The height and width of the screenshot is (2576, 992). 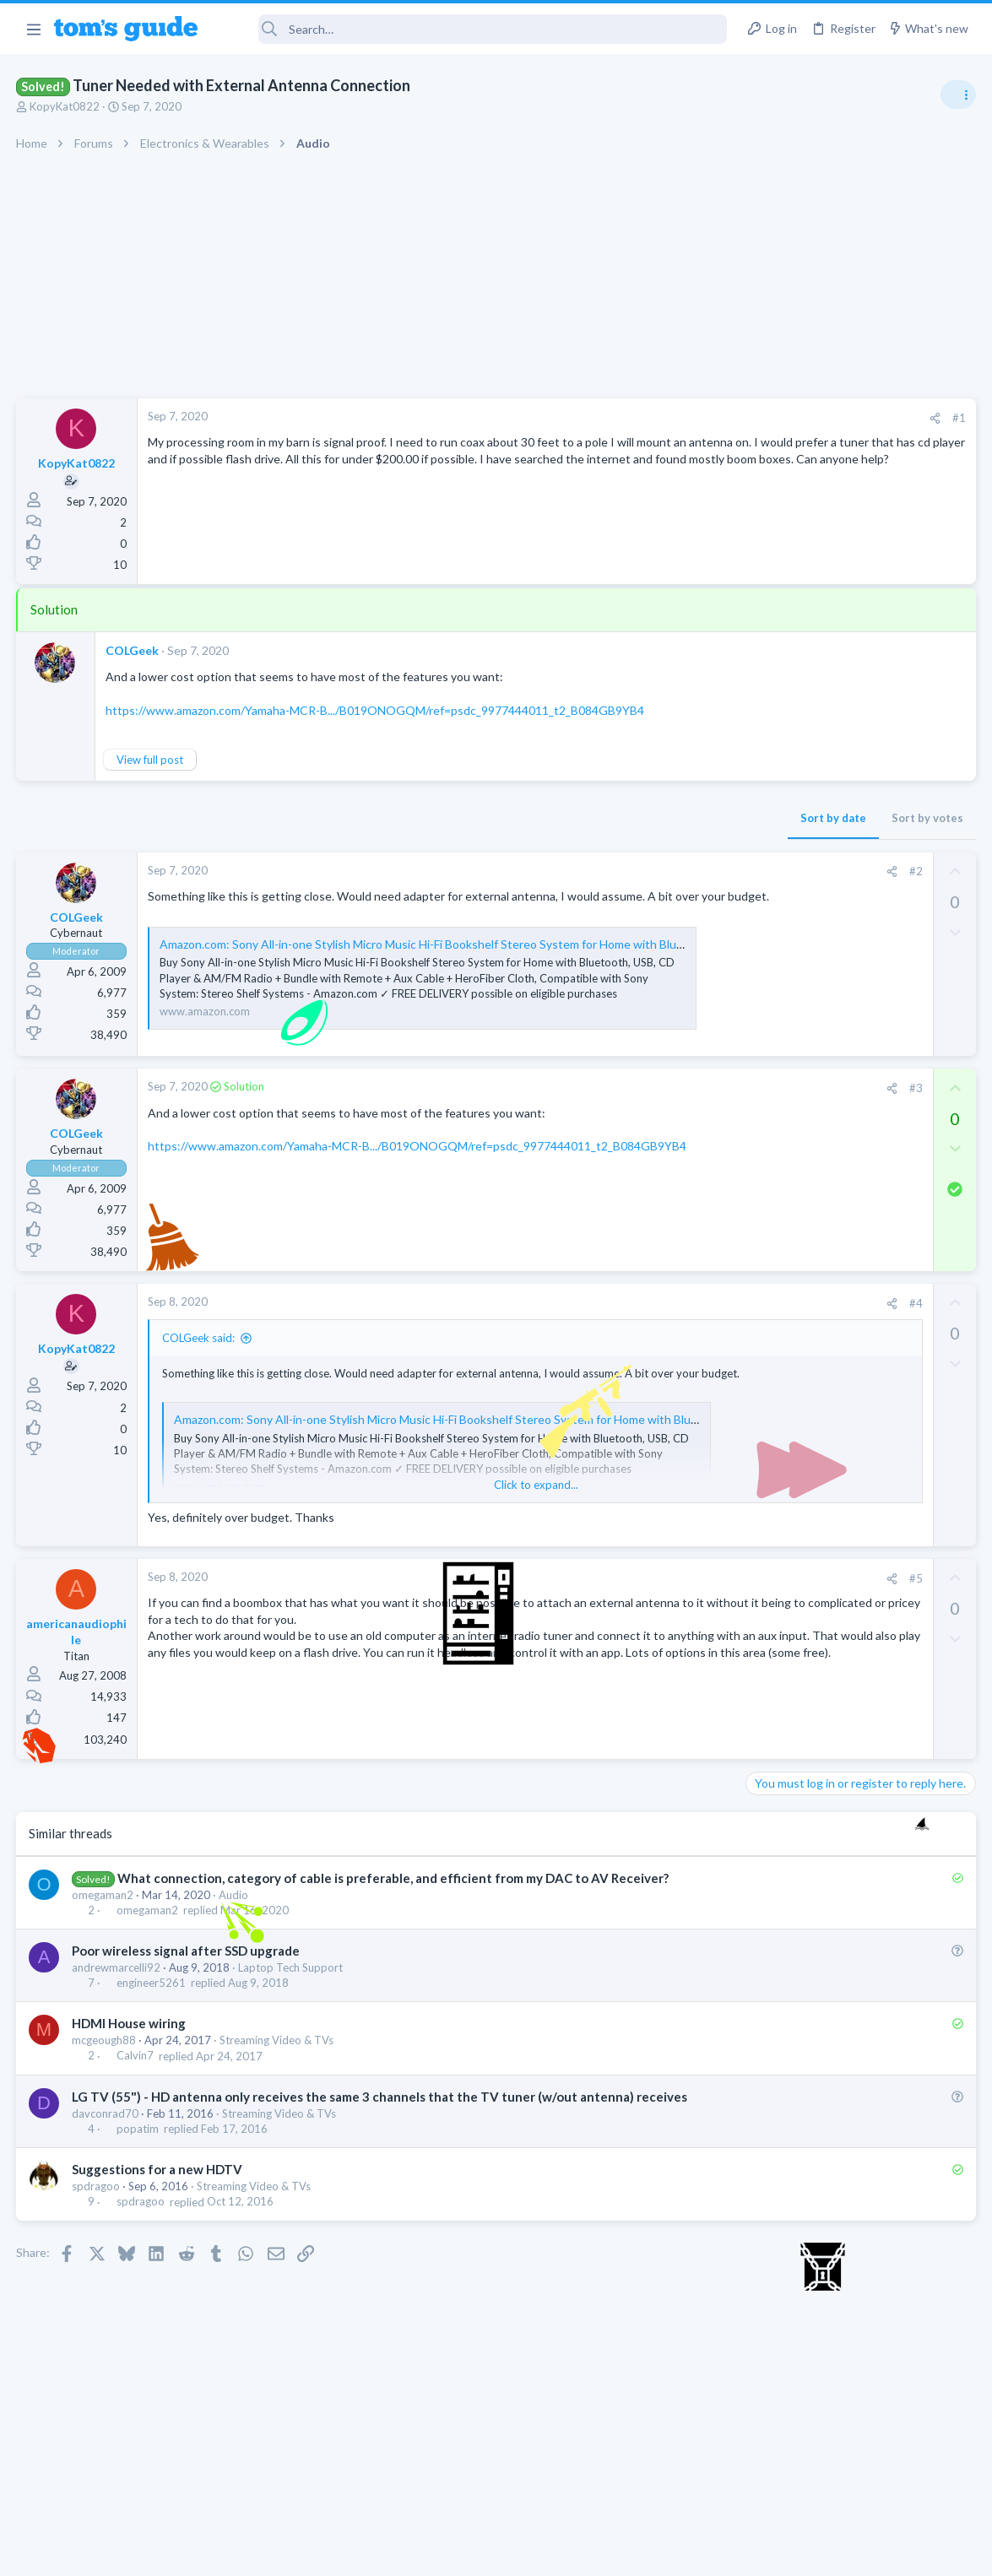 I want to click on represents a rock or stone resource in a game, so click(x=39, y=1745).